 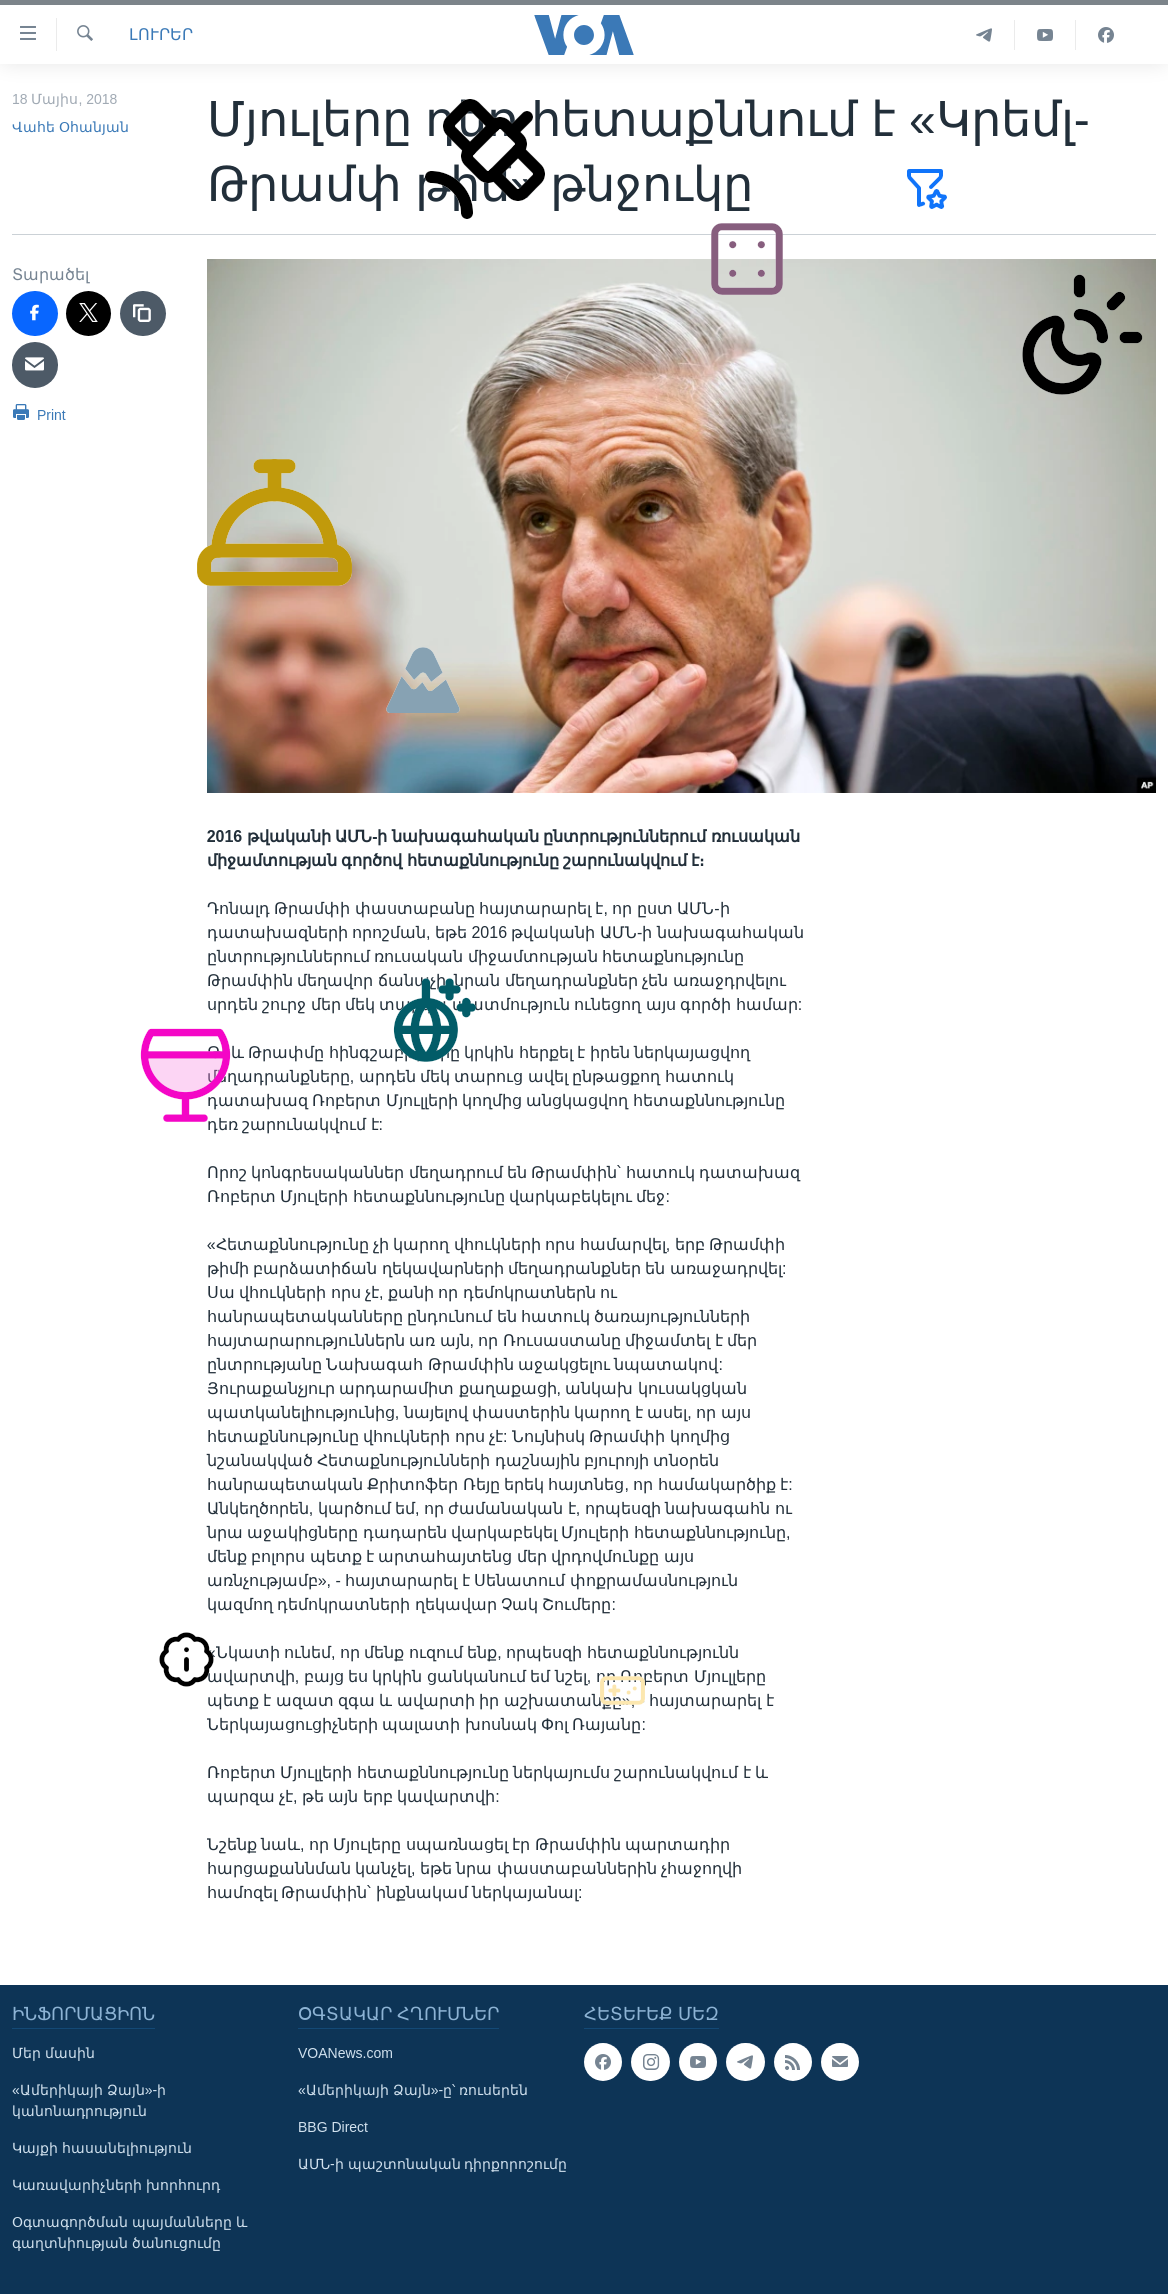 I want to click on request concierge or front desk assistance, so click(x=274, y=522).